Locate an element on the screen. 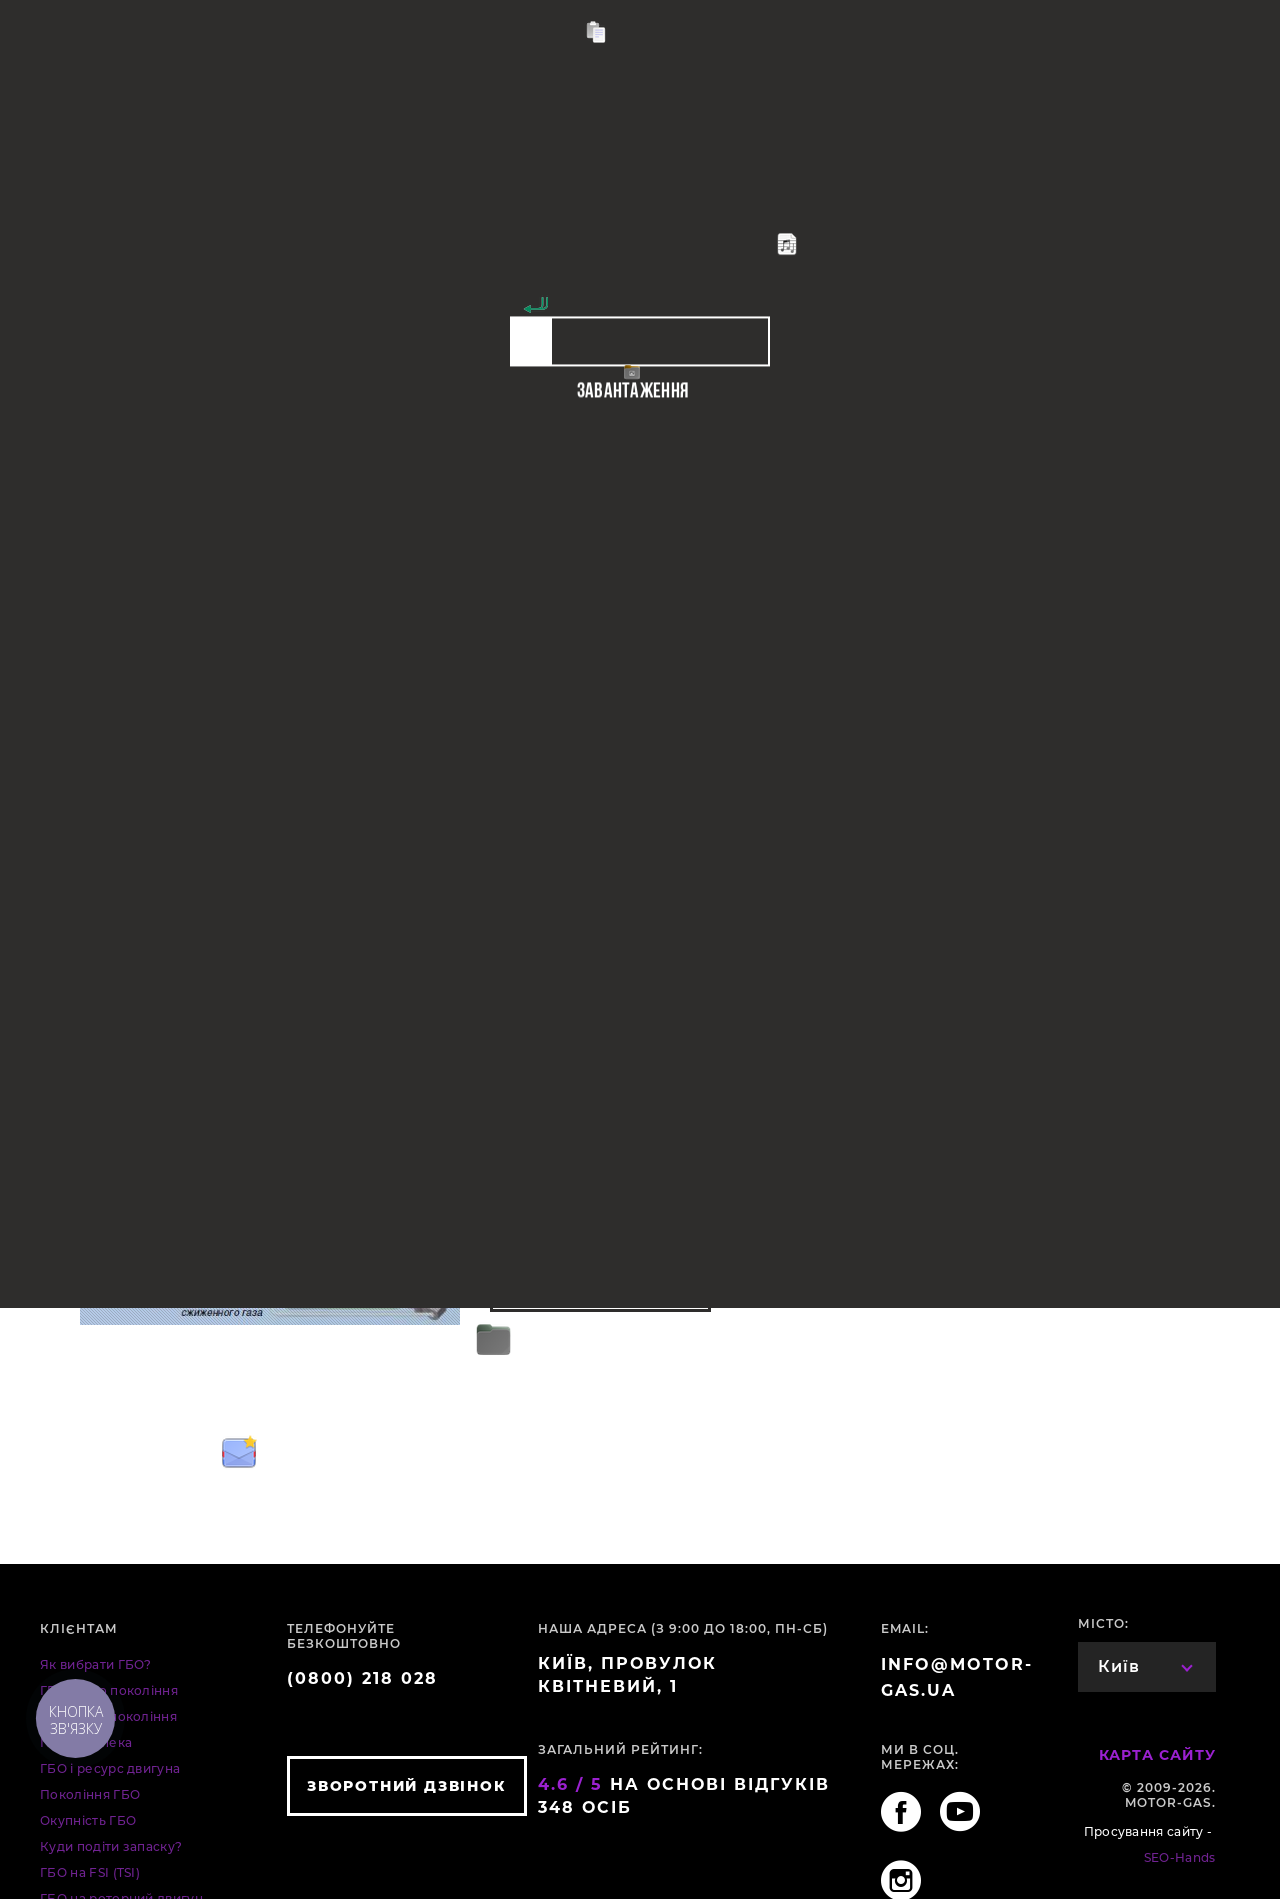 The height and width of the screenshot is (1899, 1280). an eMelody ringtone file is located at coordinates (787, 244).